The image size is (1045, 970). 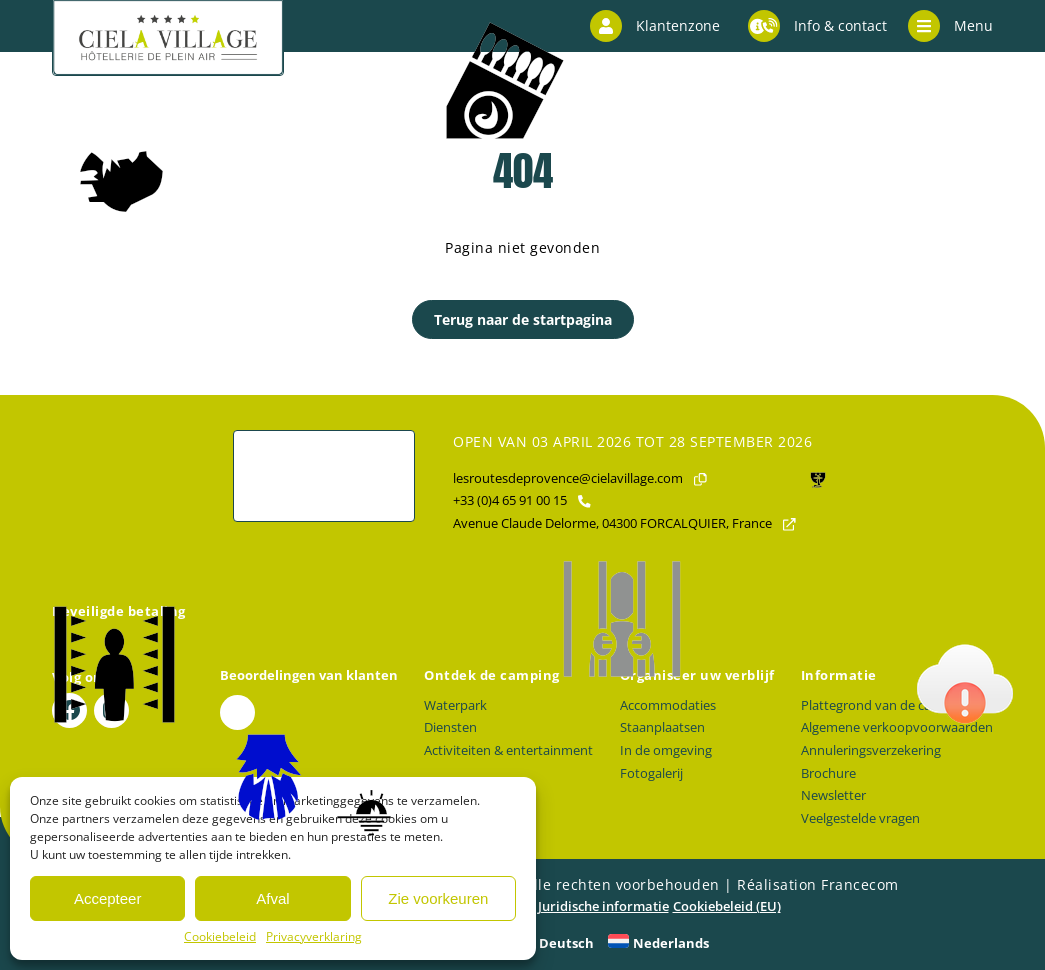 I want to click on indicates horse or equine-related content, so click(x=268, y=777).